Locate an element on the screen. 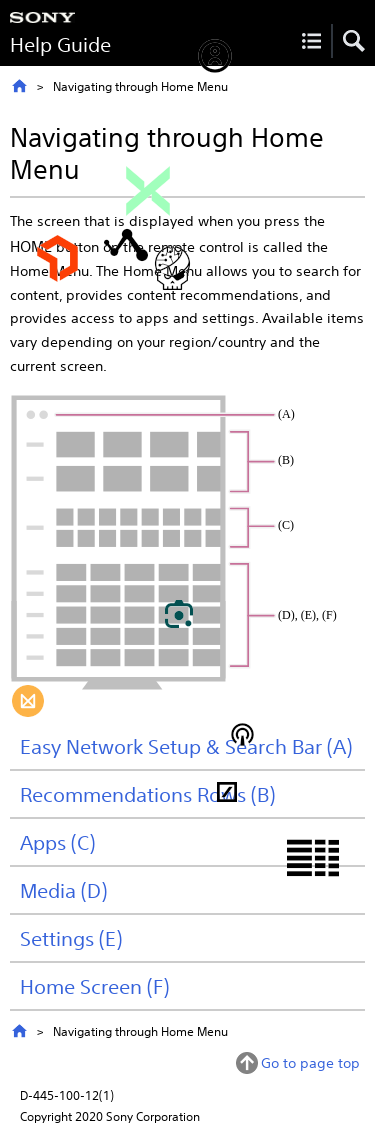  visit the Root Me cybersecurity learning platform is located at coordinates (172, 267).